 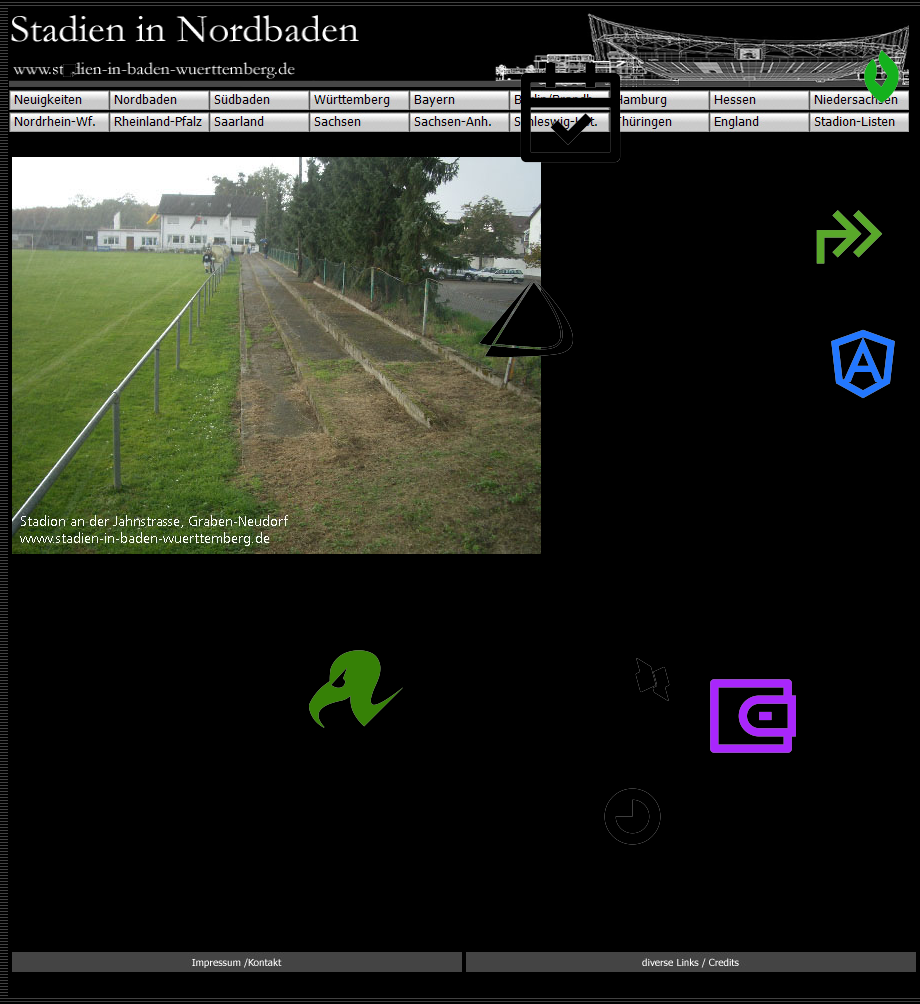 I want to click on create a new sticky note, so click(x=69, y=70).